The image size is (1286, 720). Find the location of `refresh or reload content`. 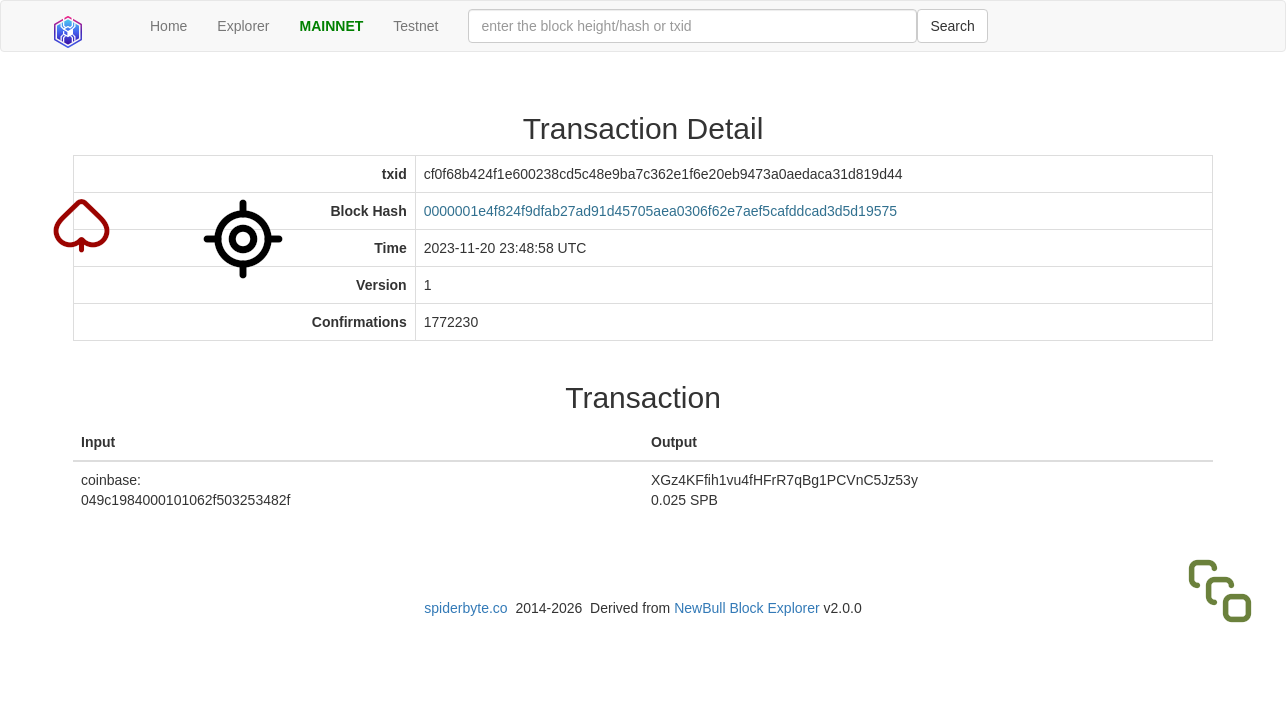

refresh or reload content is located at coordinates (67, 407).